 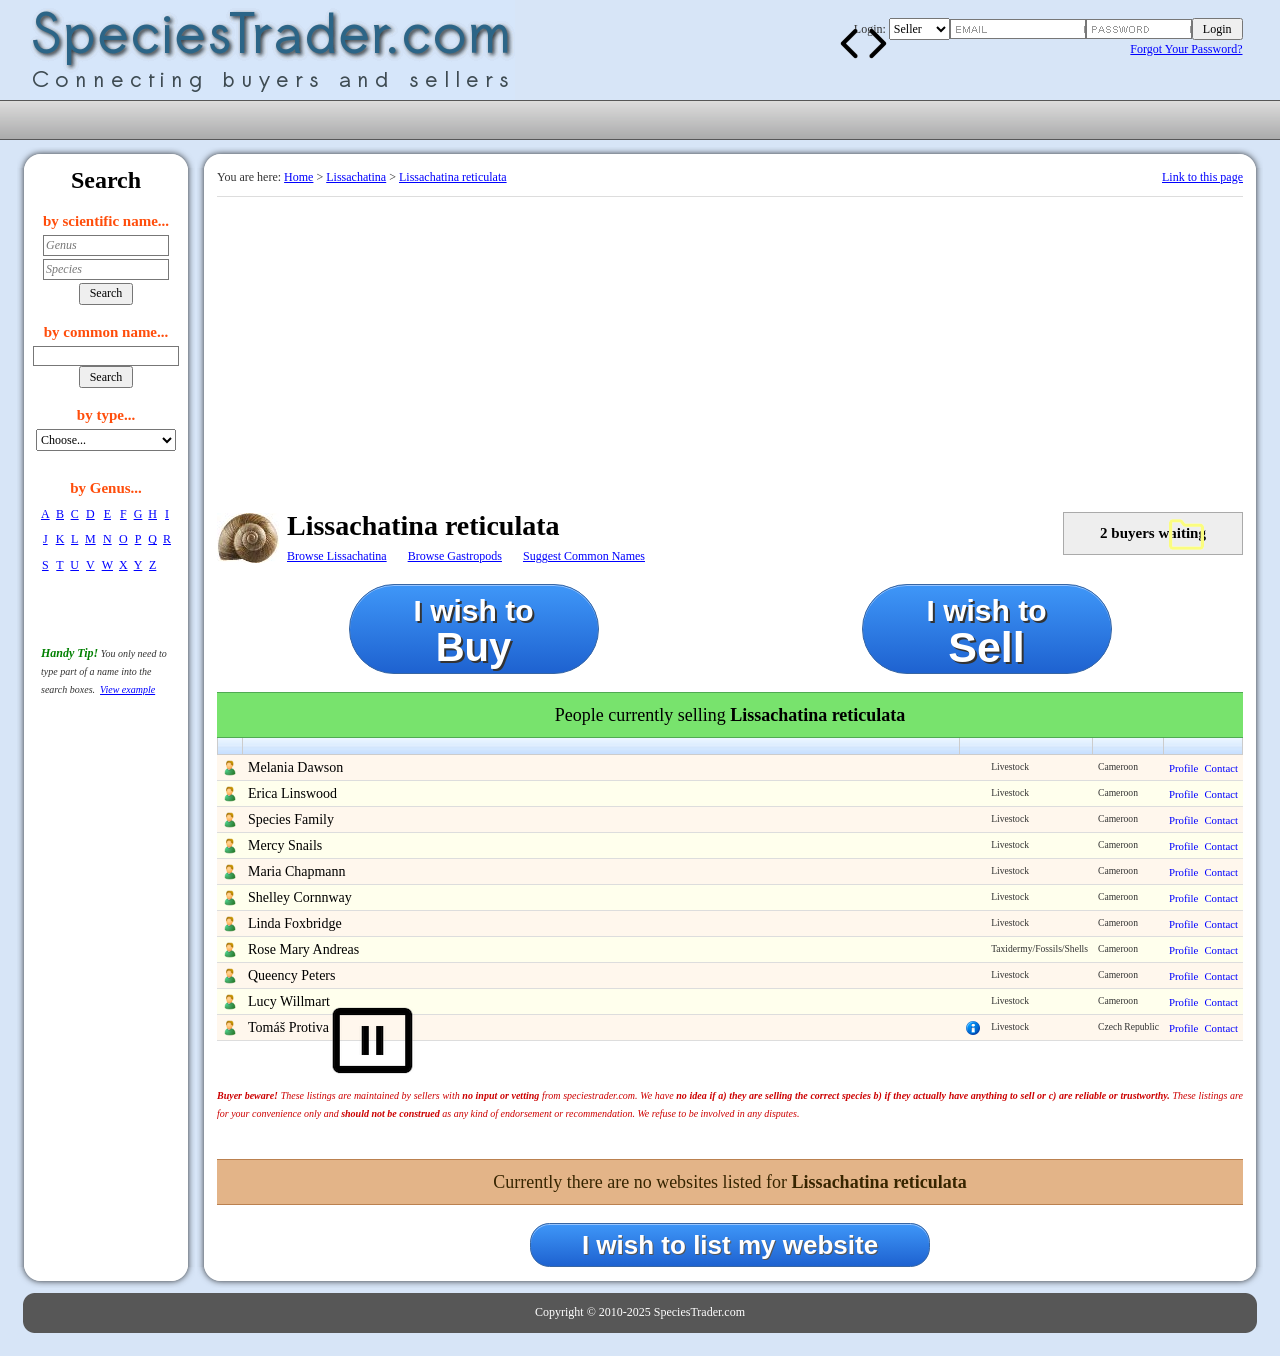 I want to click on view source code, so click(x=863, y=43).